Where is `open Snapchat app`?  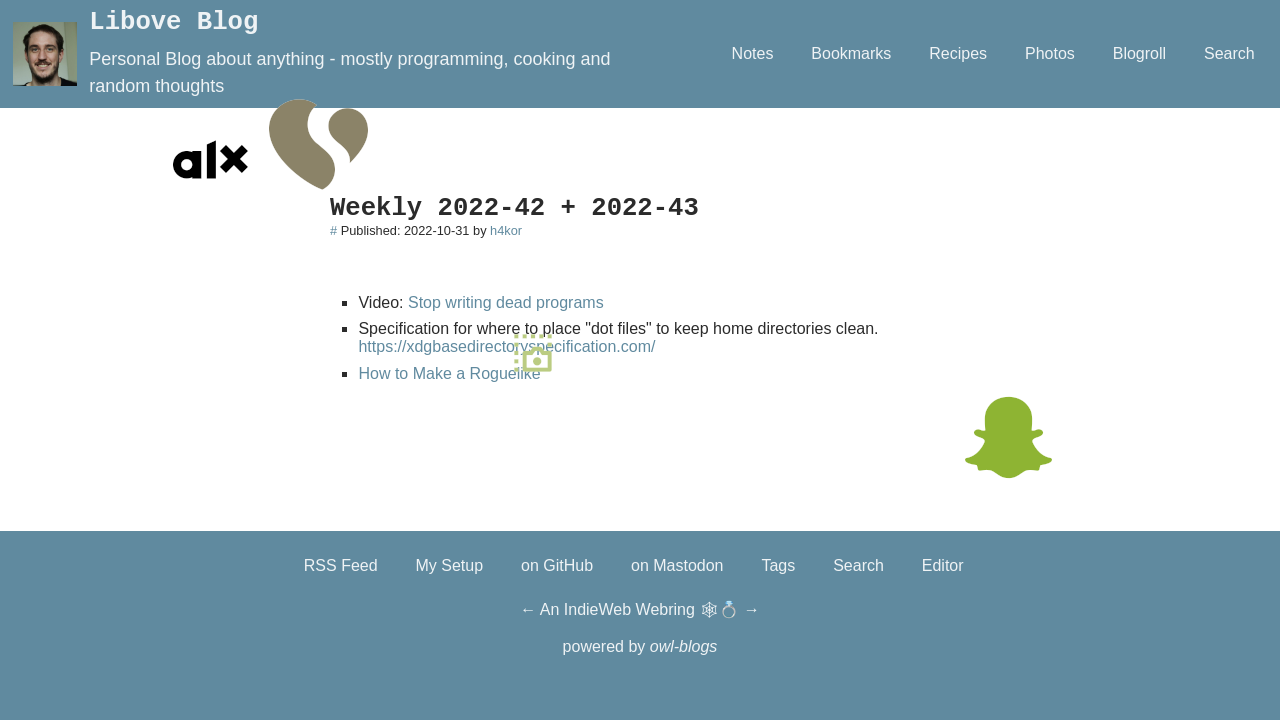
open Snapchat app is located at coordinates (1008, 437).